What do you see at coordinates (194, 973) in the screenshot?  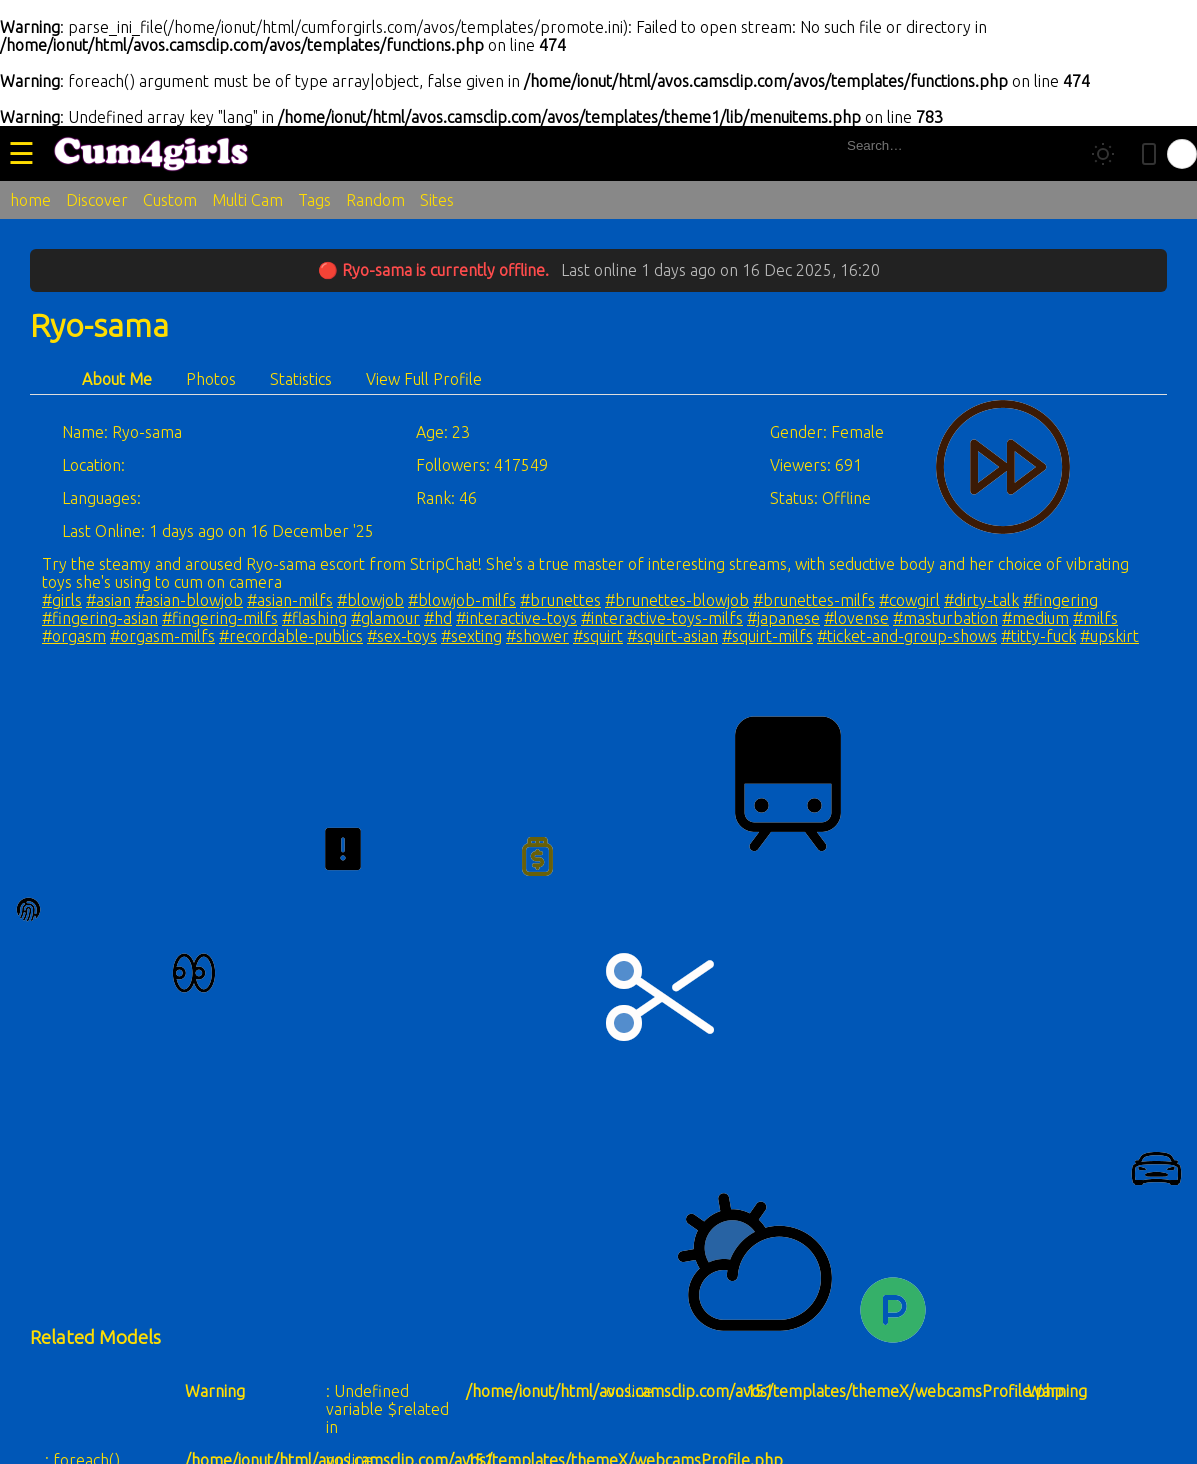 I see `indicates someone is viewing or watching` at bounding box center [194, 973].